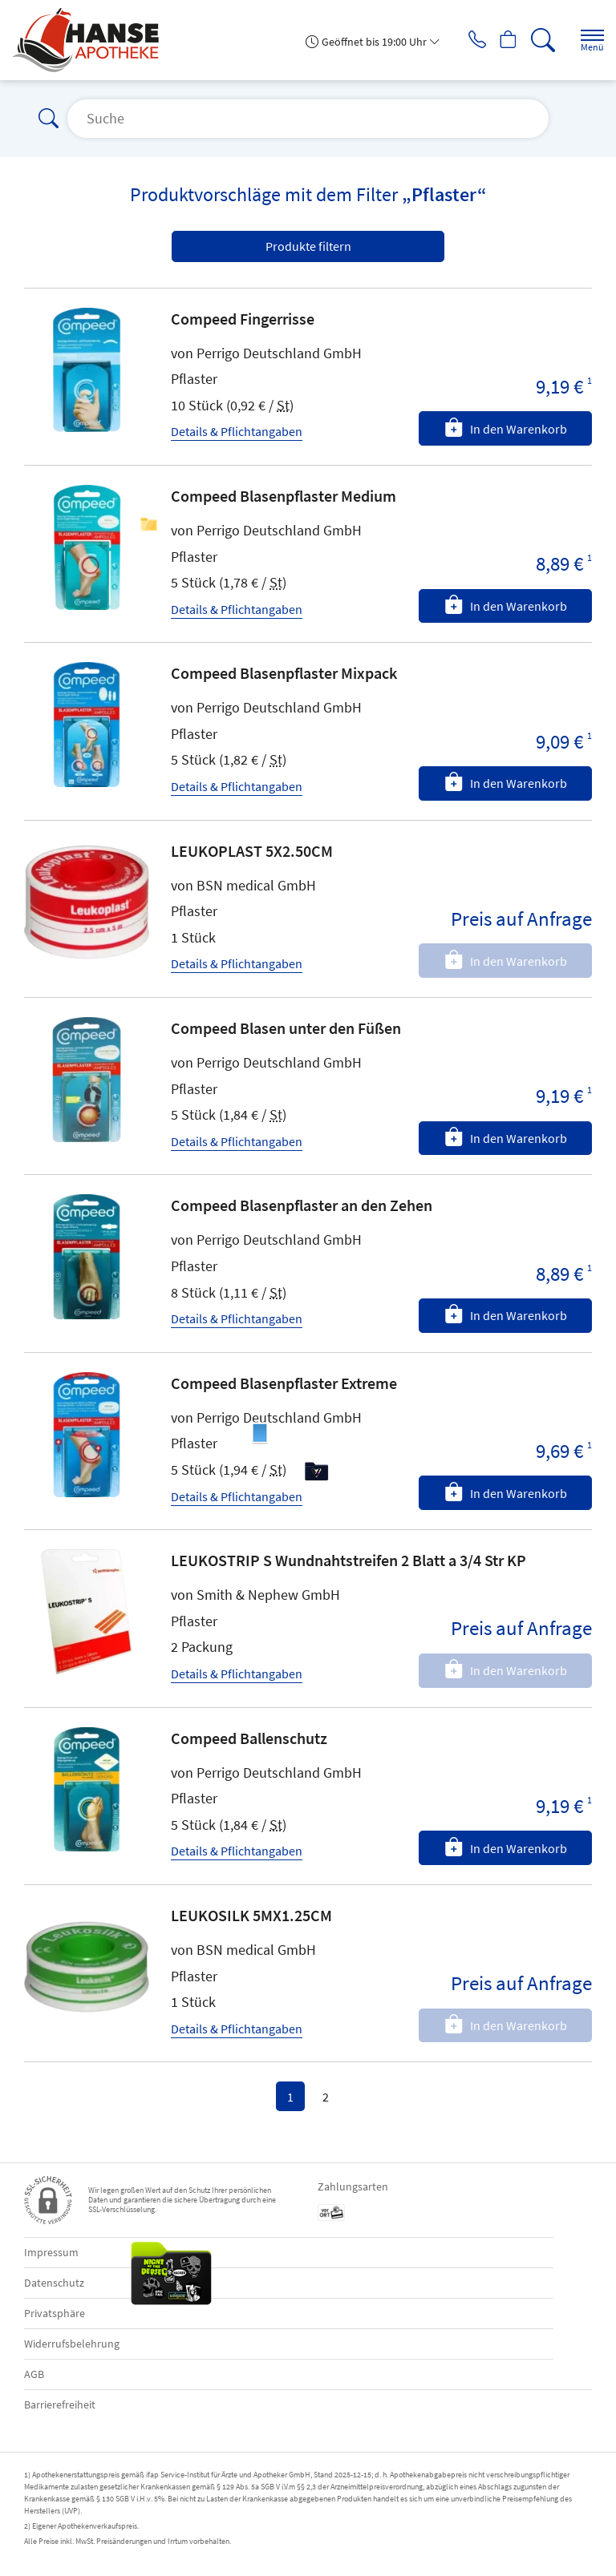 The height and width of the screenshot is (2576, 616). What do you see at coordinates (260, 1433) in the screenshot?
I see `iPad device with cellular connectivity` at bounding box center [260, 1433].